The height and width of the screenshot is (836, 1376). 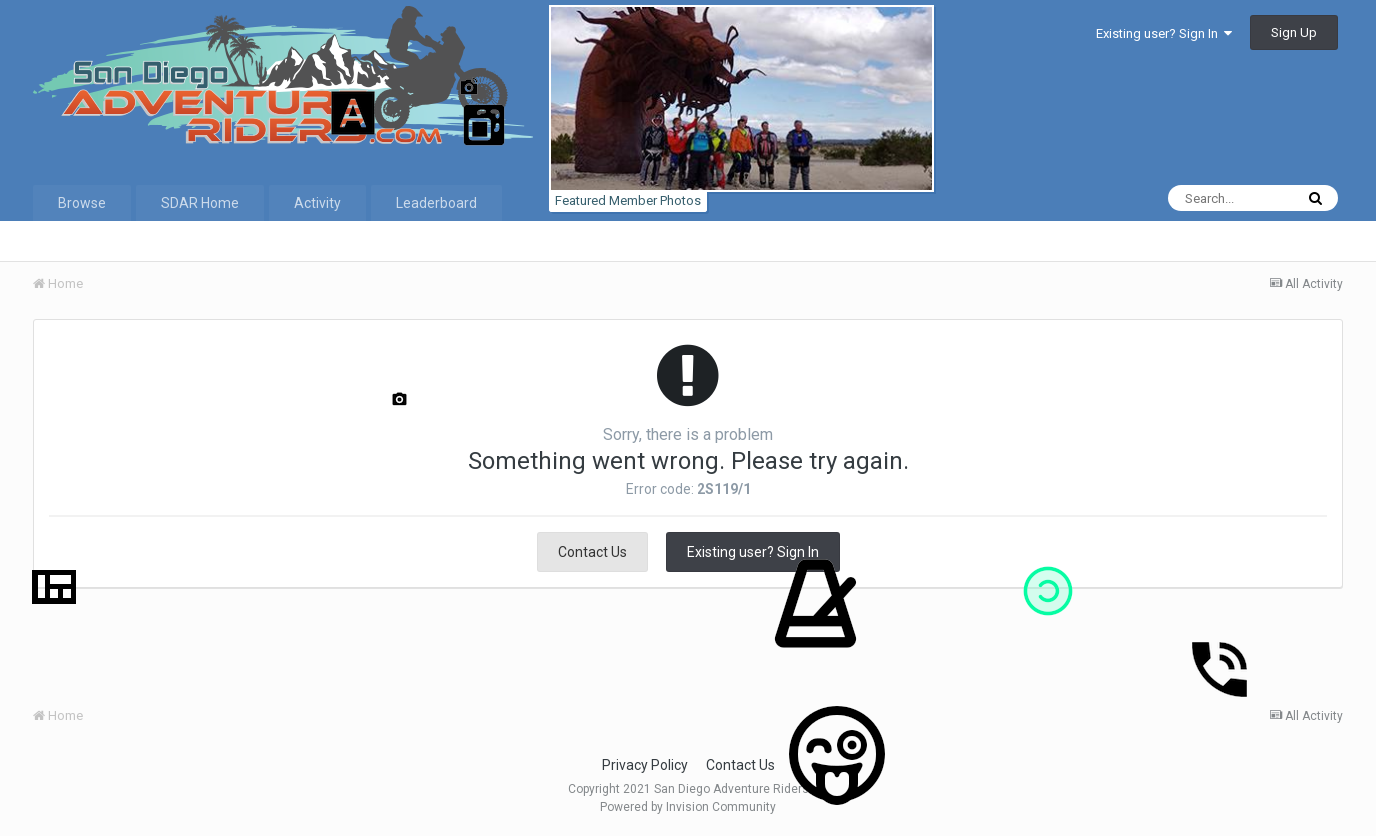 What do you see at coordinates (837, 754) in the screenshot?
I see `add a playful or silly reaction to a message` at bounding box center [837, 754].